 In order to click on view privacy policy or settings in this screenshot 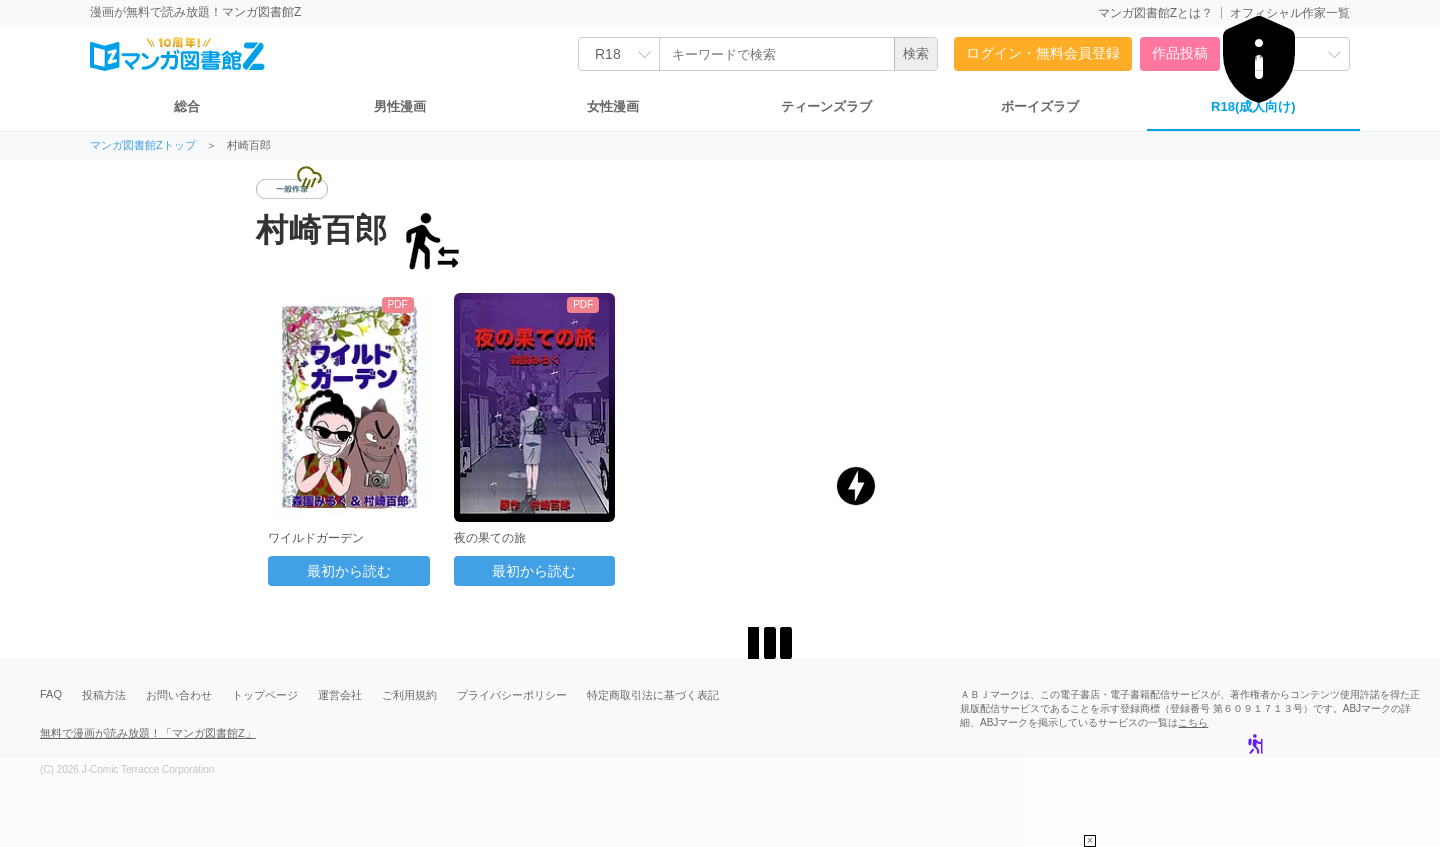, I will do `click(1259, 59)`.